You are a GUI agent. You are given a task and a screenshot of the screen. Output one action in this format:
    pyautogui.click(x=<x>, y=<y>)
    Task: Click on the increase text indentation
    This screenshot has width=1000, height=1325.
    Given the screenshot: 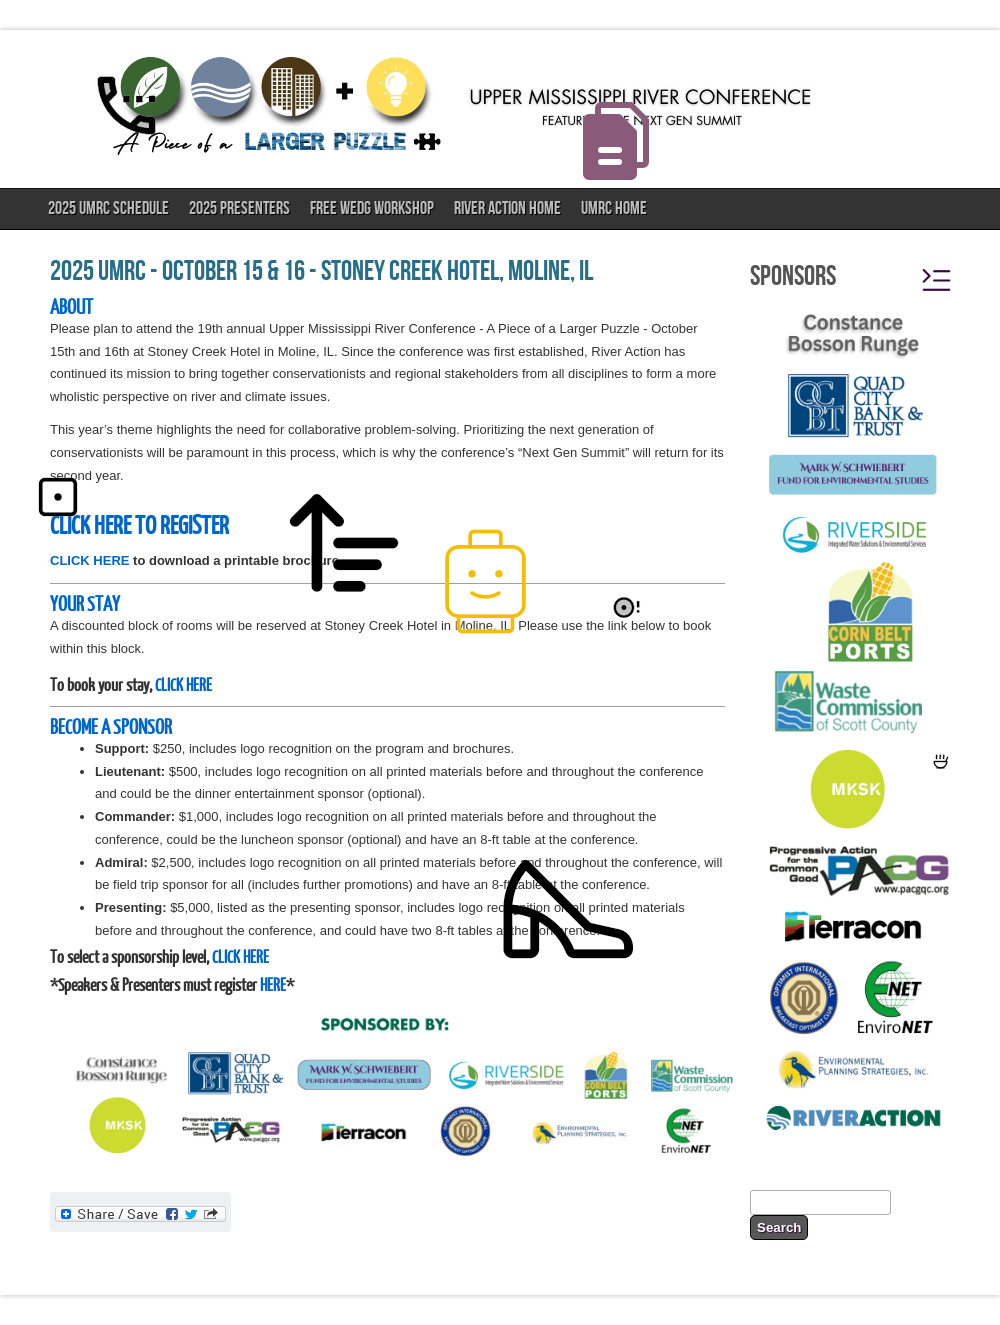 What is the action you would take?
    pyautogui.click(x=936, y=280)
    